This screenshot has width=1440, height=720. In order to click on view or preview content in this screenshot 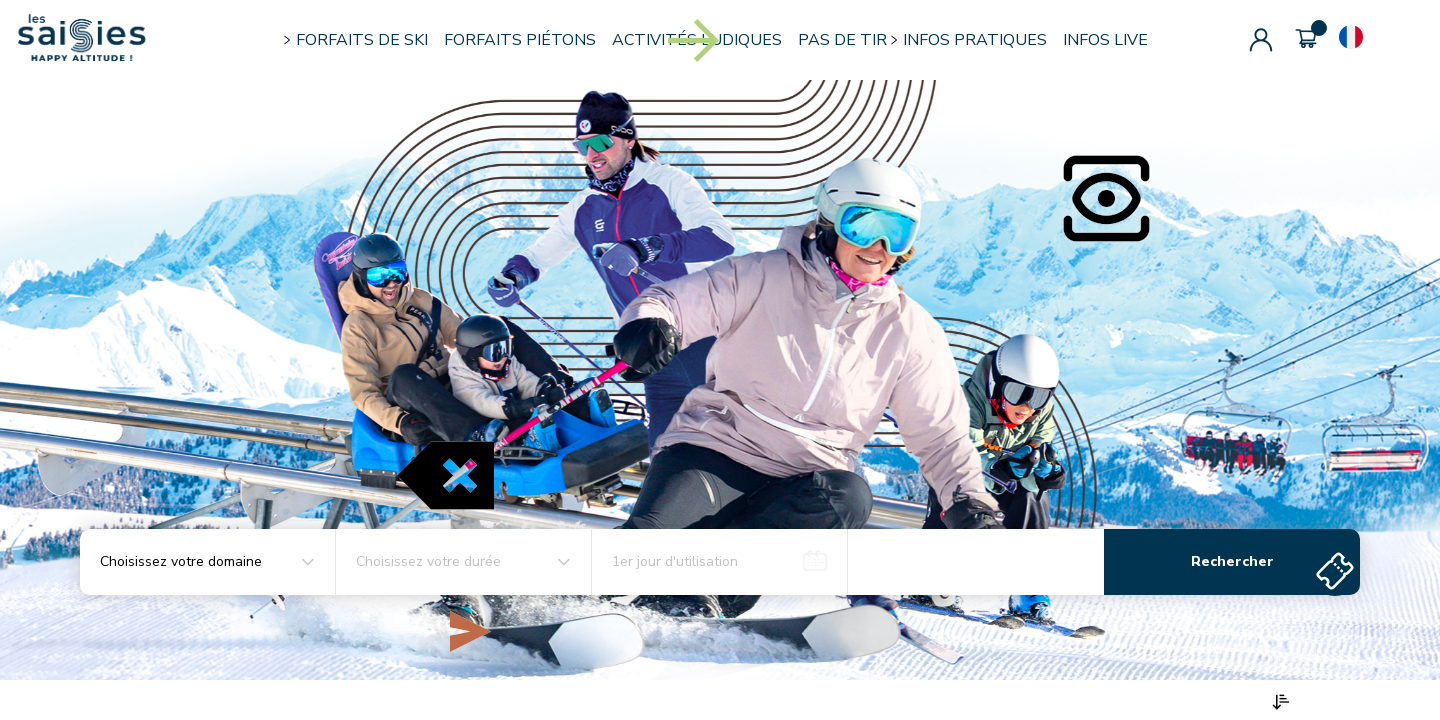, I will do `click(1106, 198)`.